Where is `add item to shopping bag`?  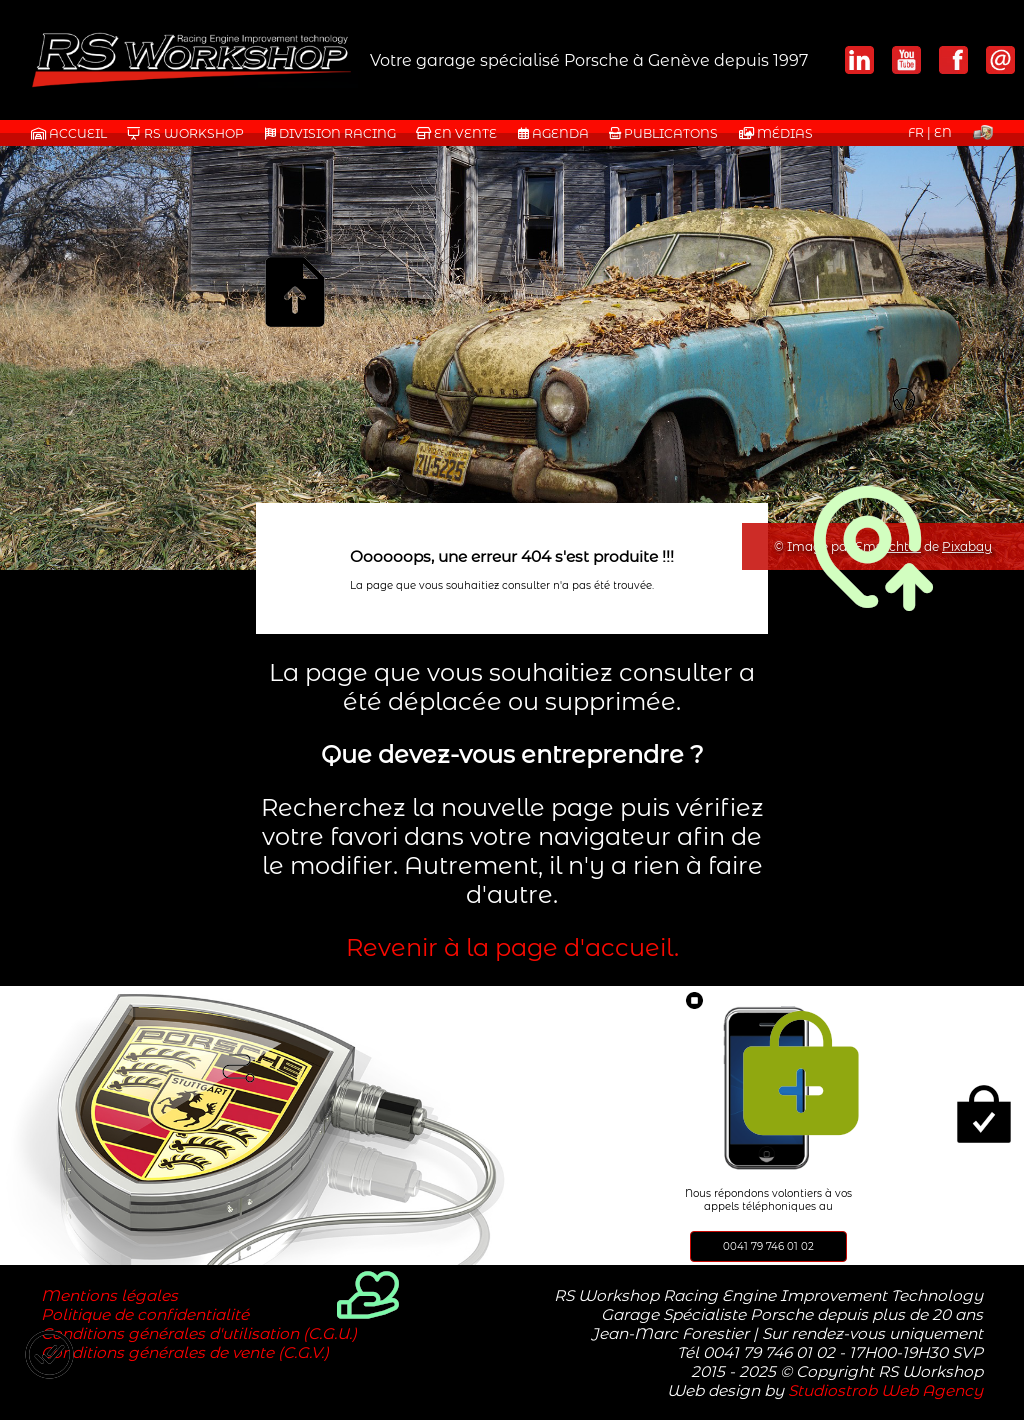
add item to shopping bag is located at coordinates (801, 1073).